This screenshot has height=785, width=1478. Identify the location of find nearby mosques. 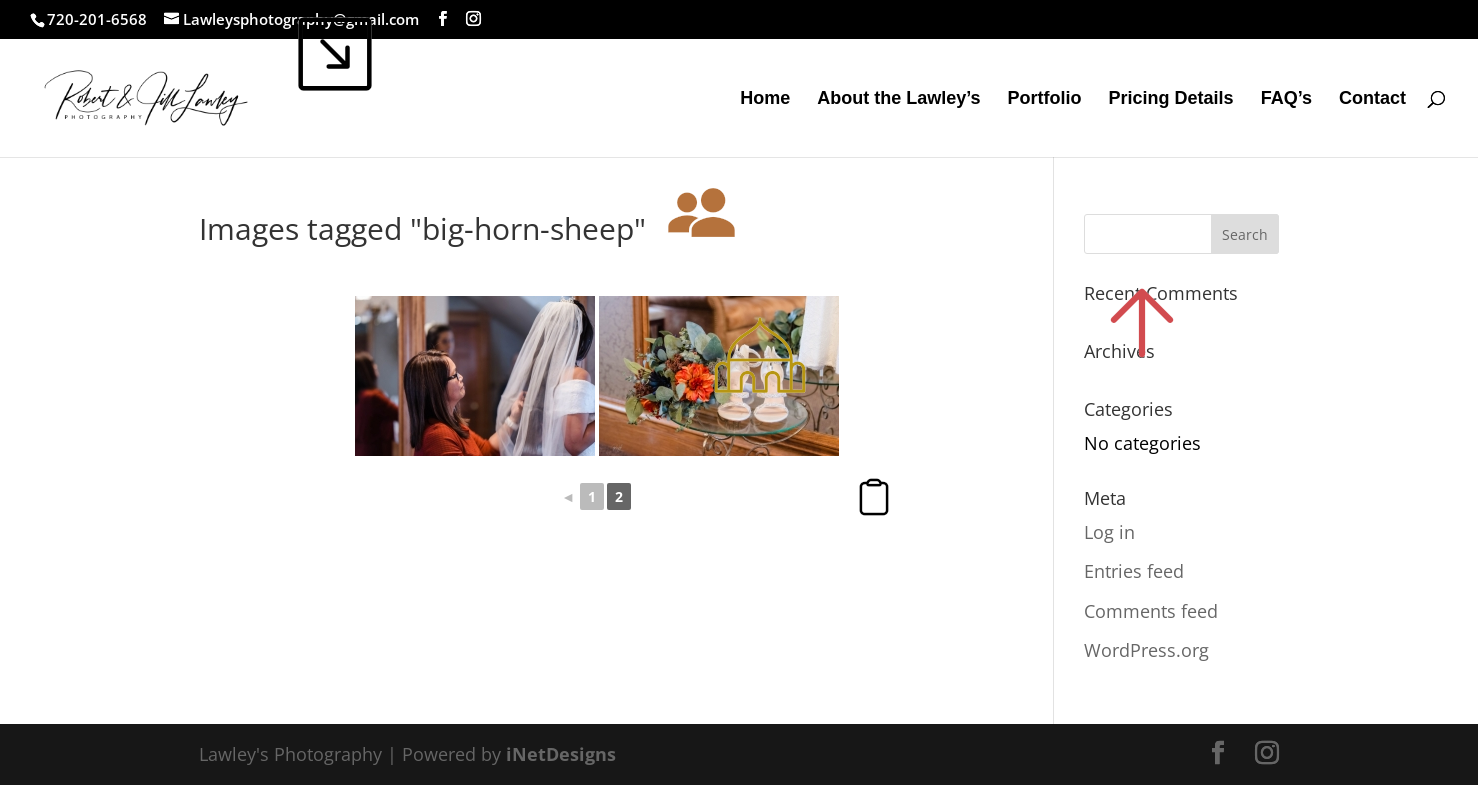
(760, 360).